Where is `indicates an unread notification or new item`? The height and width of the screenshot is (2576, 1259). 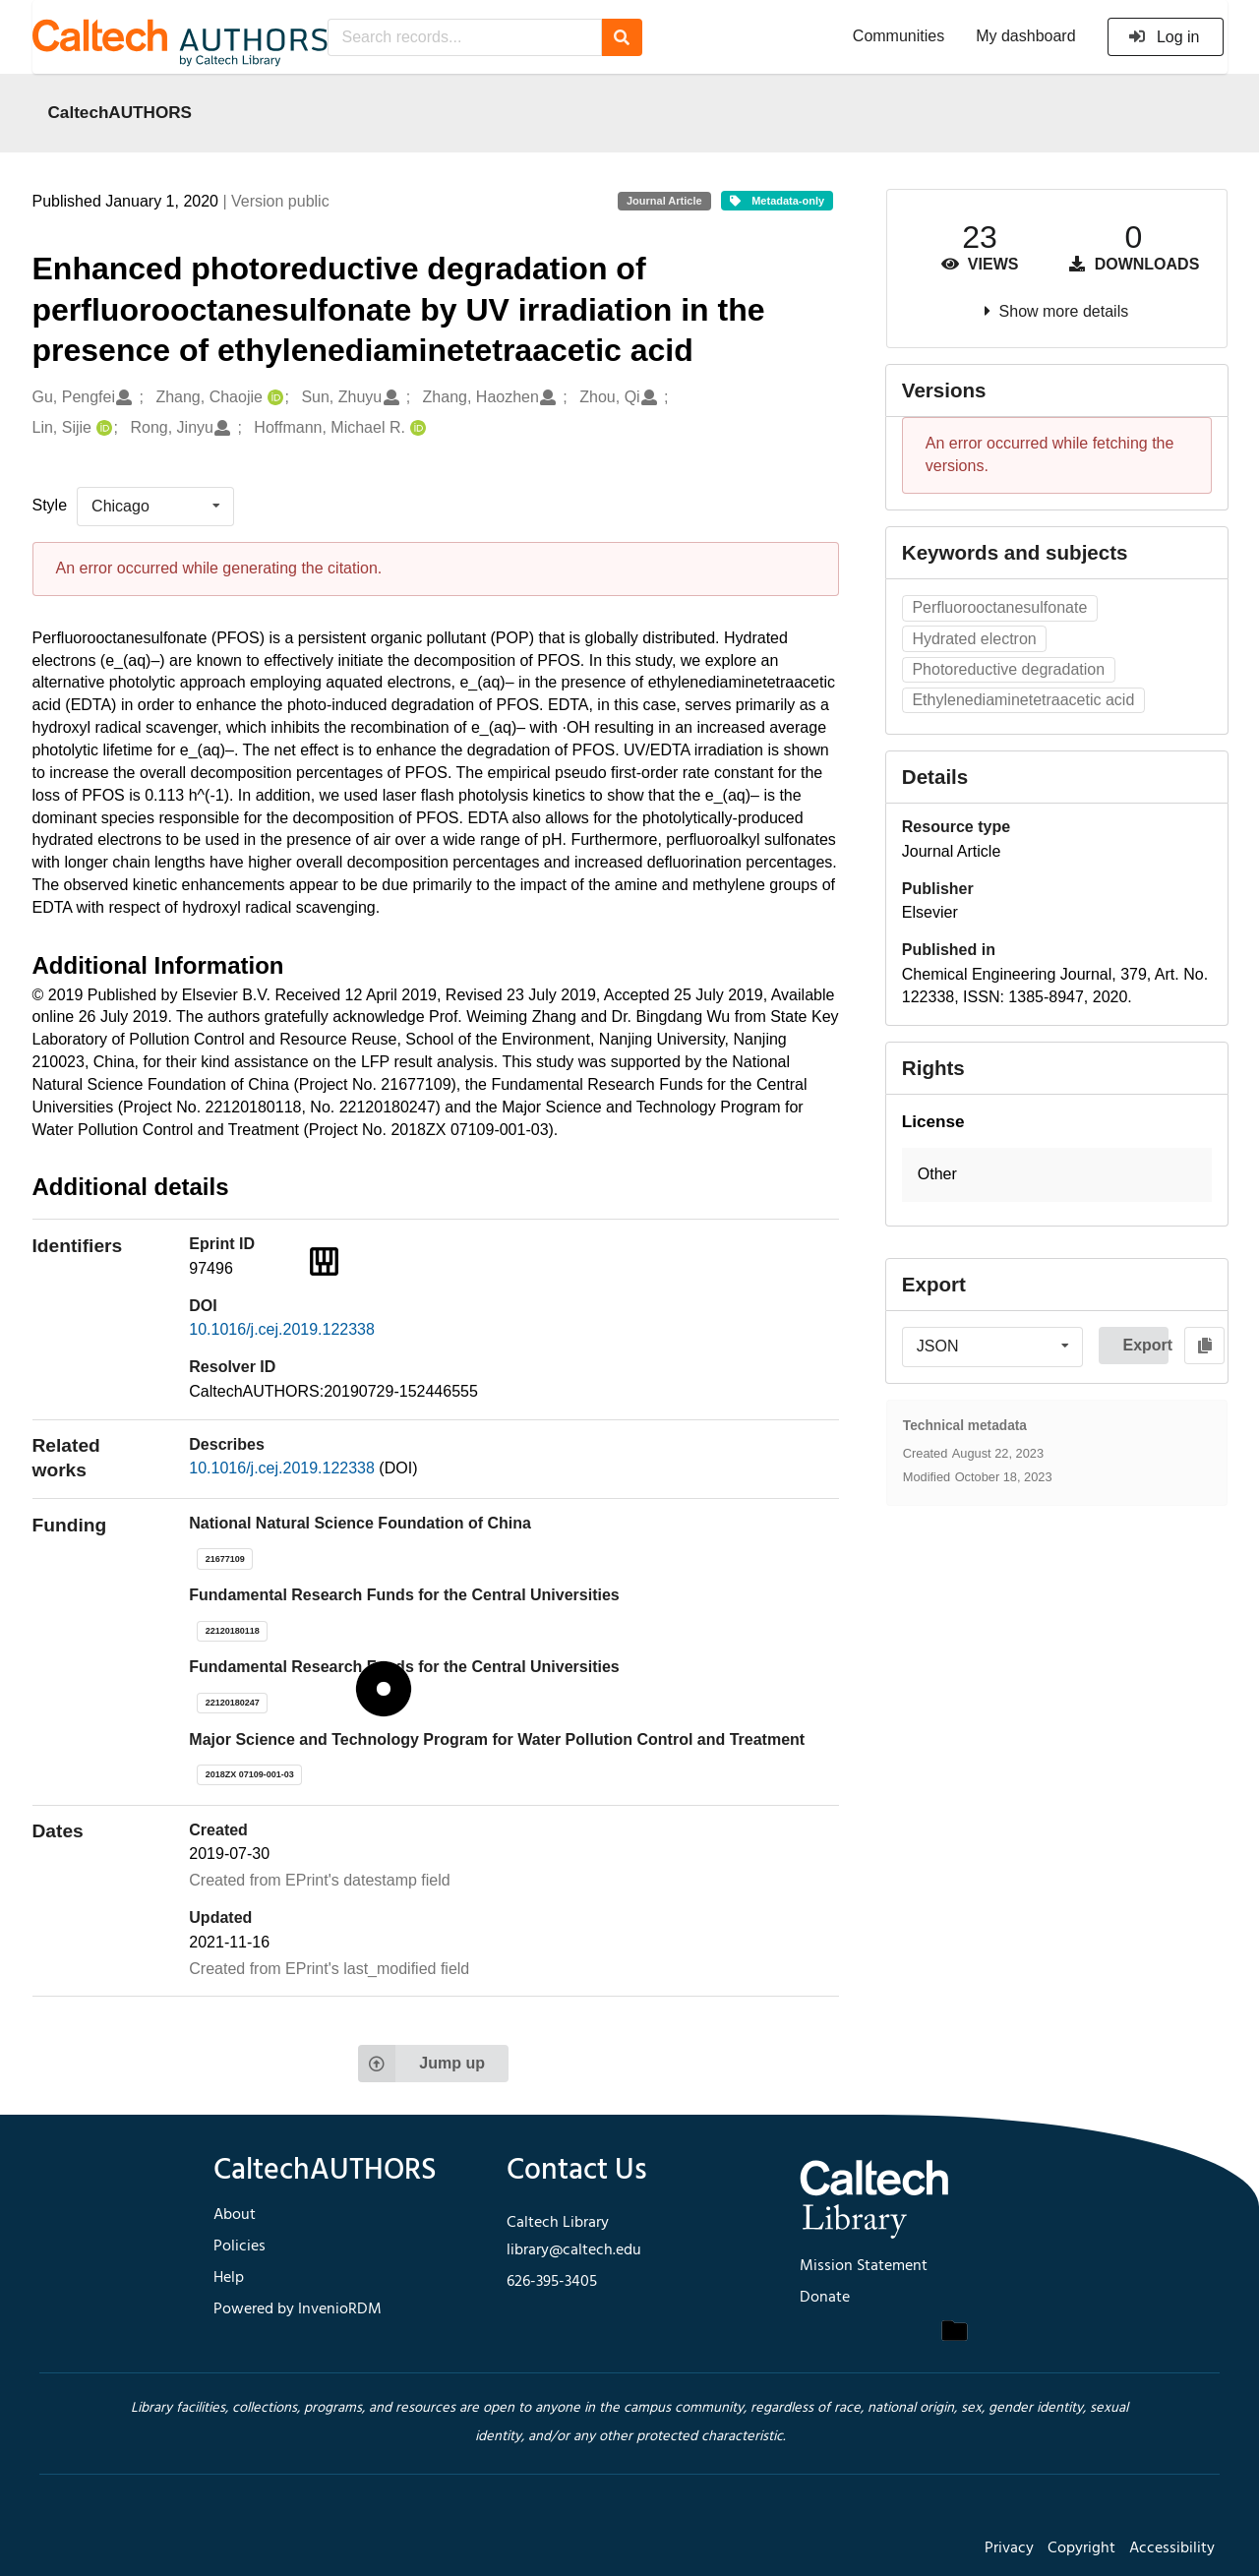 indicates an unread notification or new item is located at coordinates (384, 1689).